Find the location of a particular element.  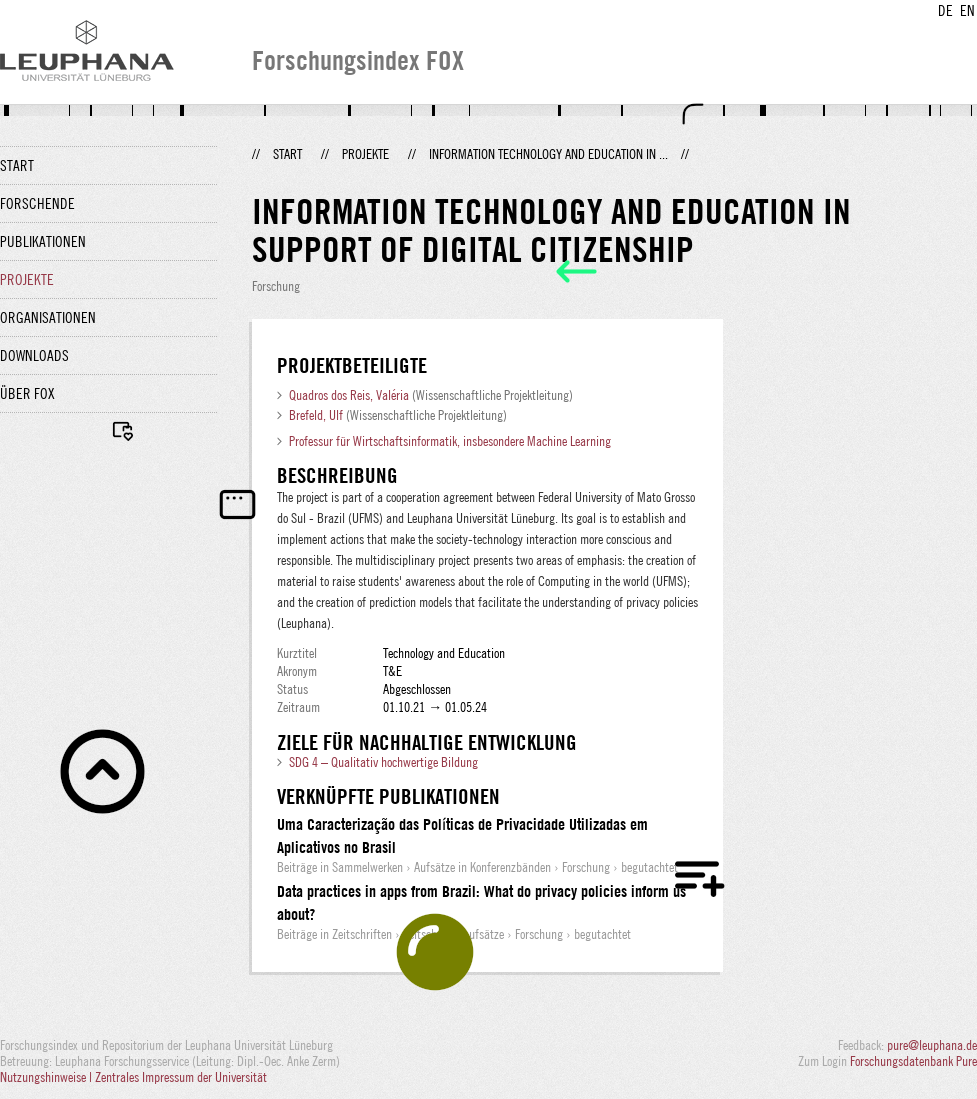

open a new application window is located at coordinates (237, 504).